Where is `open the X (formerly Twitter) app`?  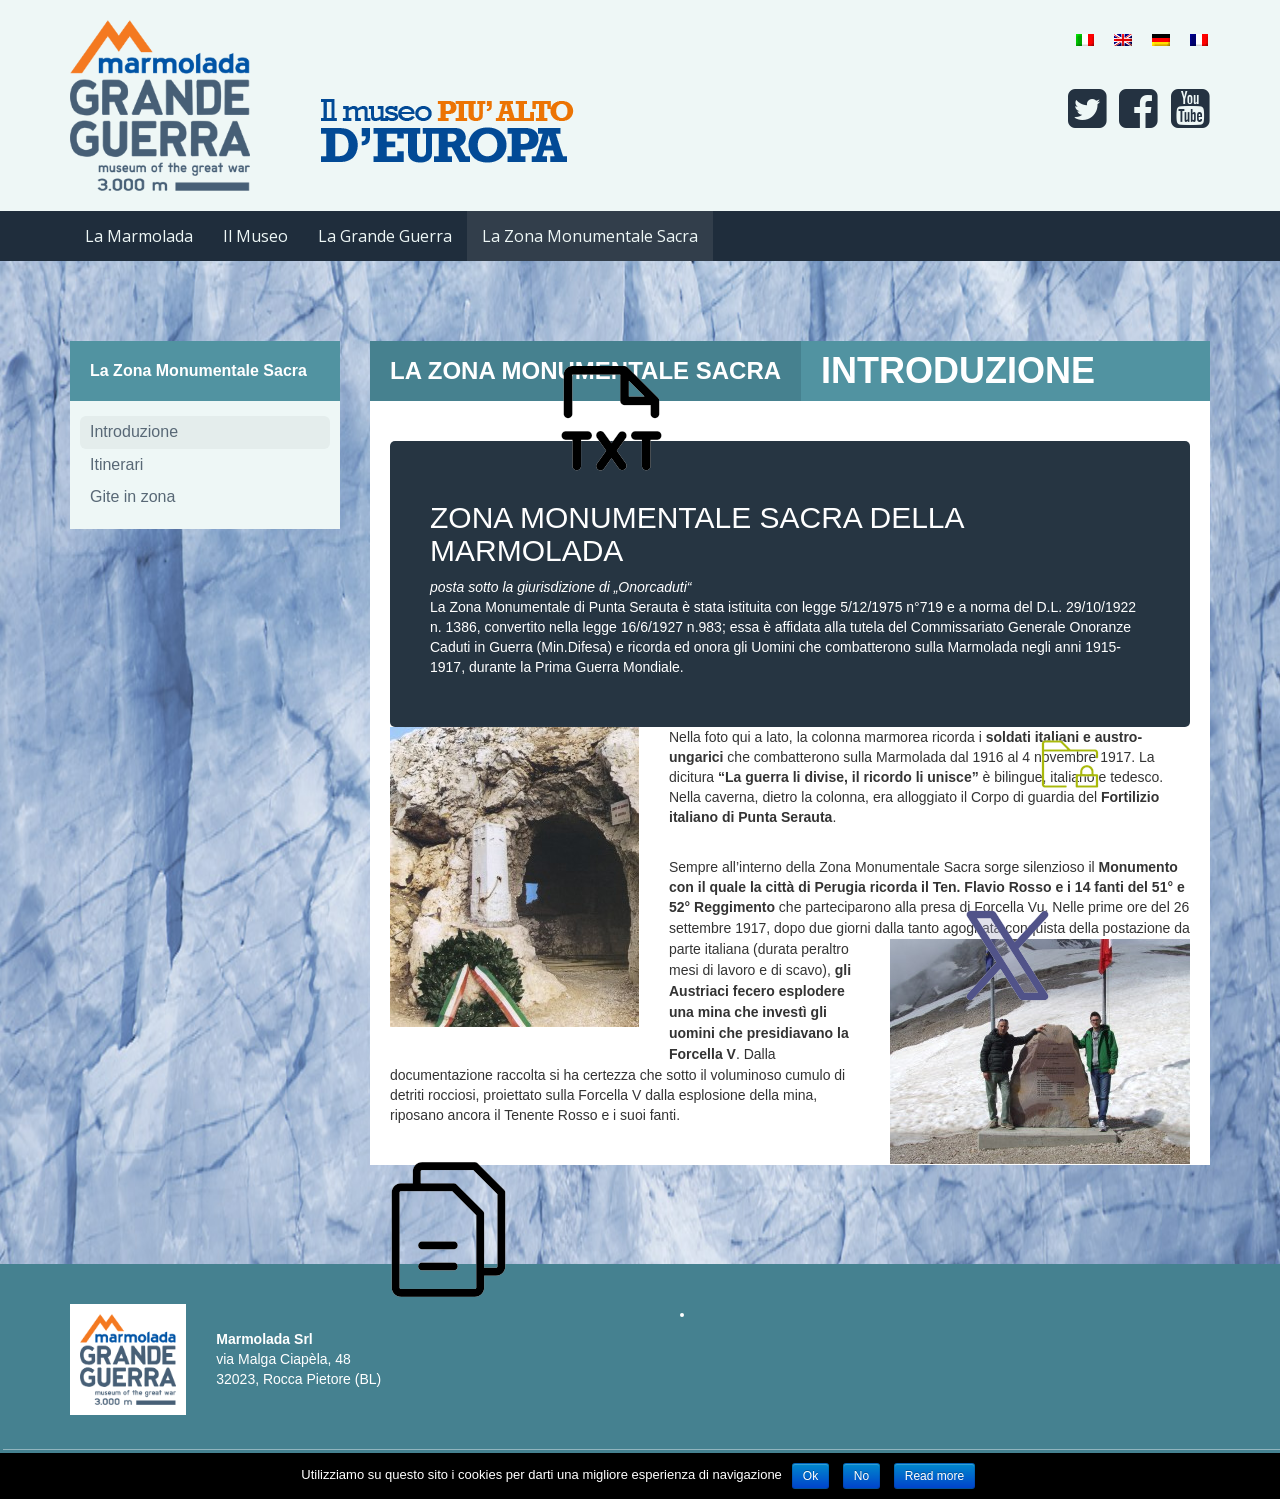
open the X (formerly Twitter) app is located at coordinates (1007, 955).